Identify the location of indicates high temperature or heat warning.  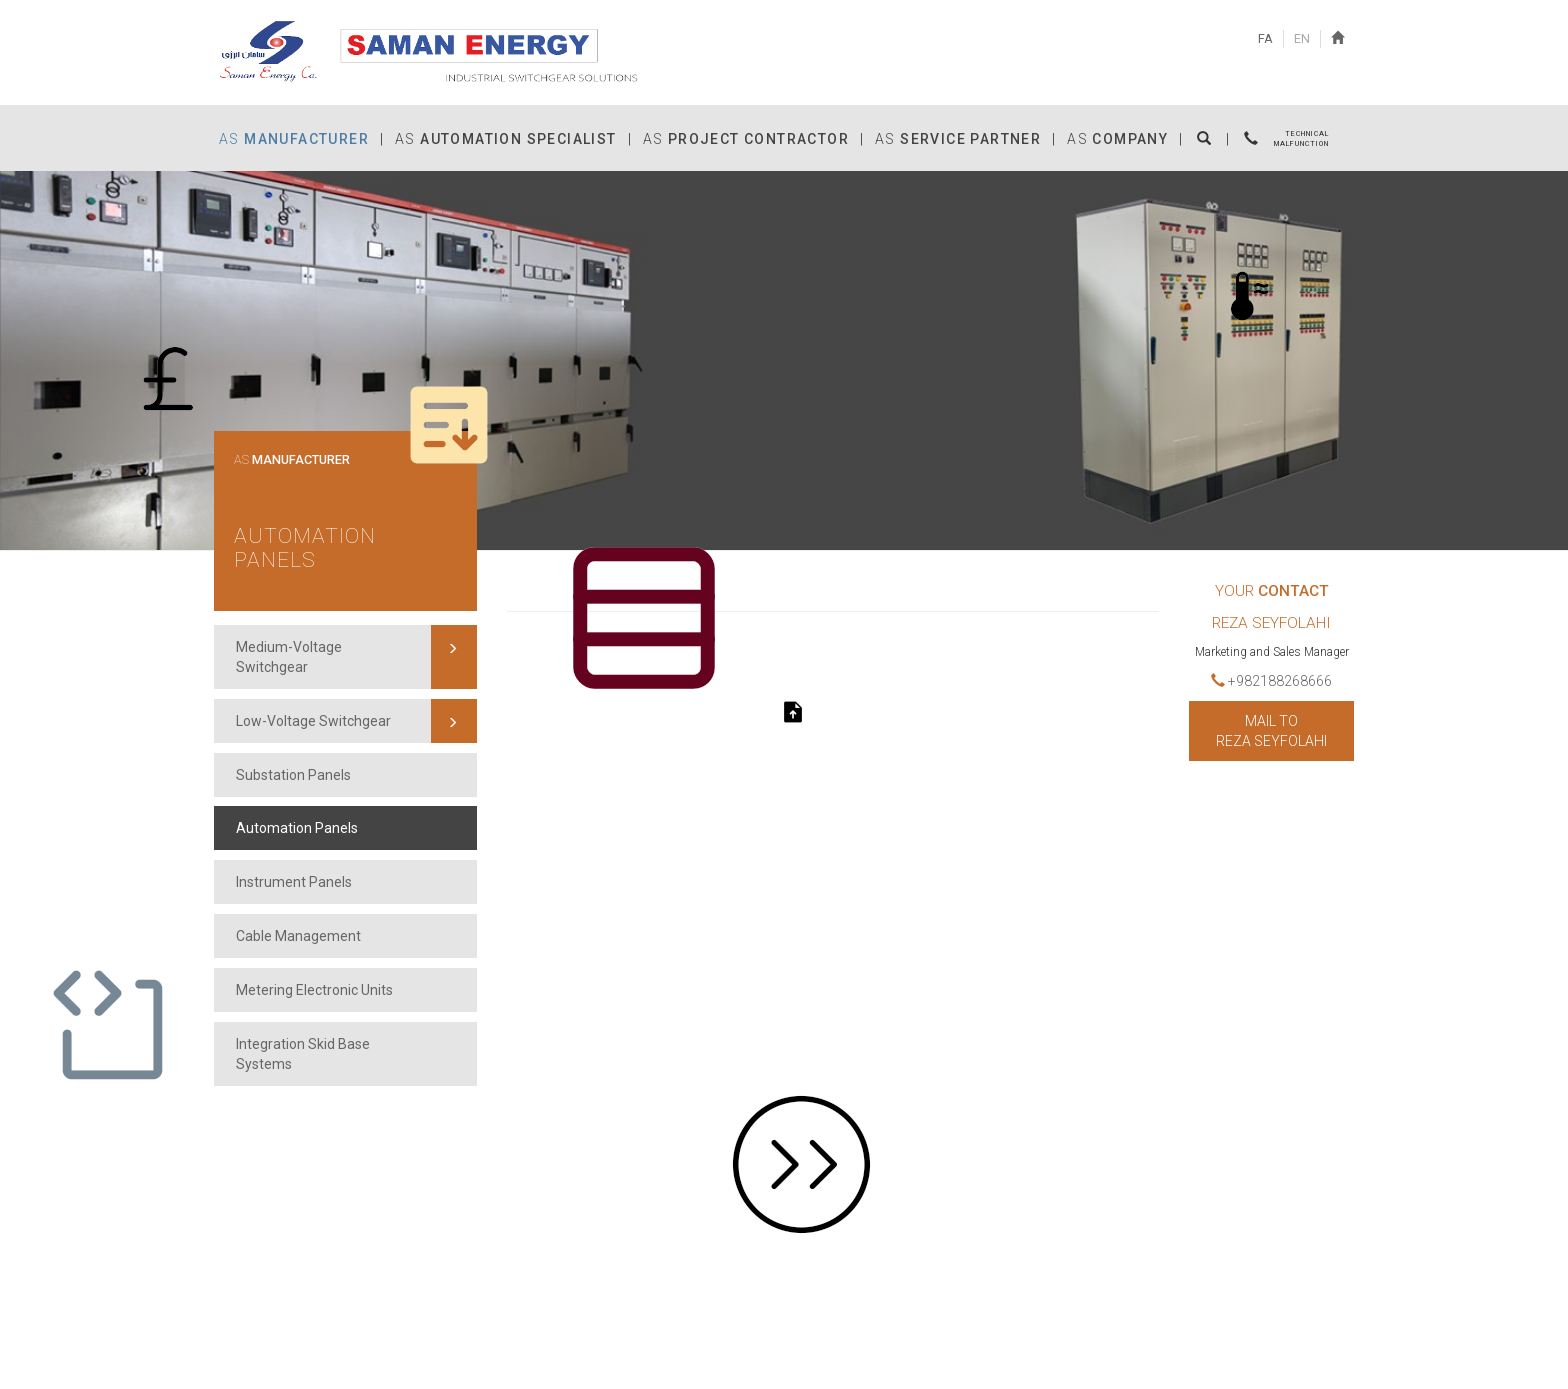
(1244, 296).